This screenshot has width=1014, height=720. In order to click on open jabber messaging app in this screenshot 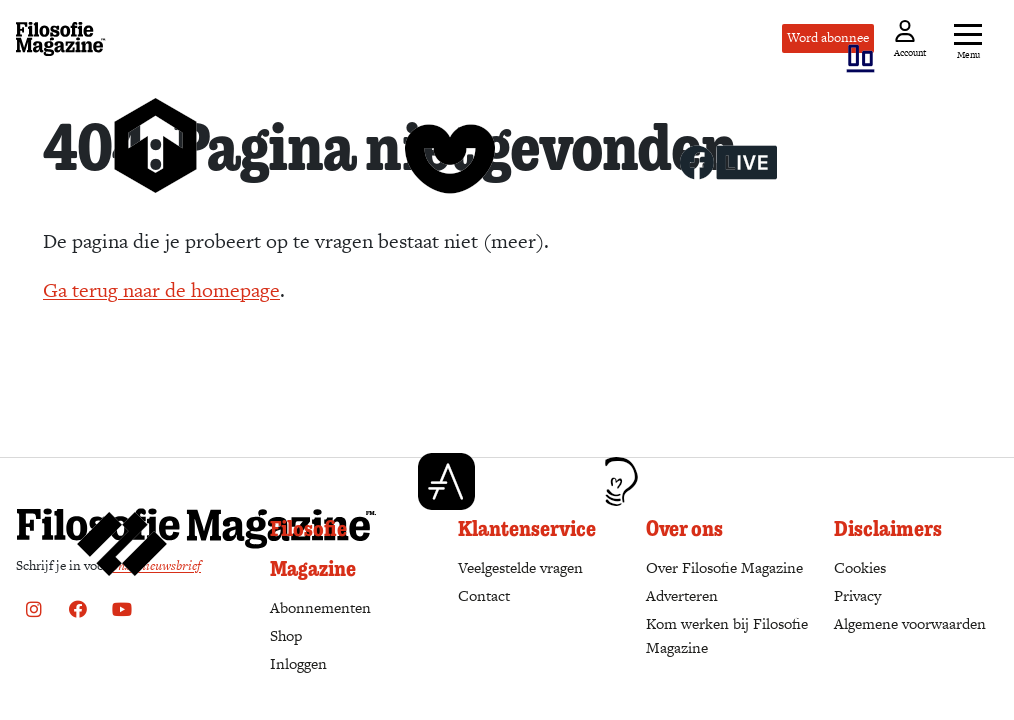, I will do `click(621, 481)`.